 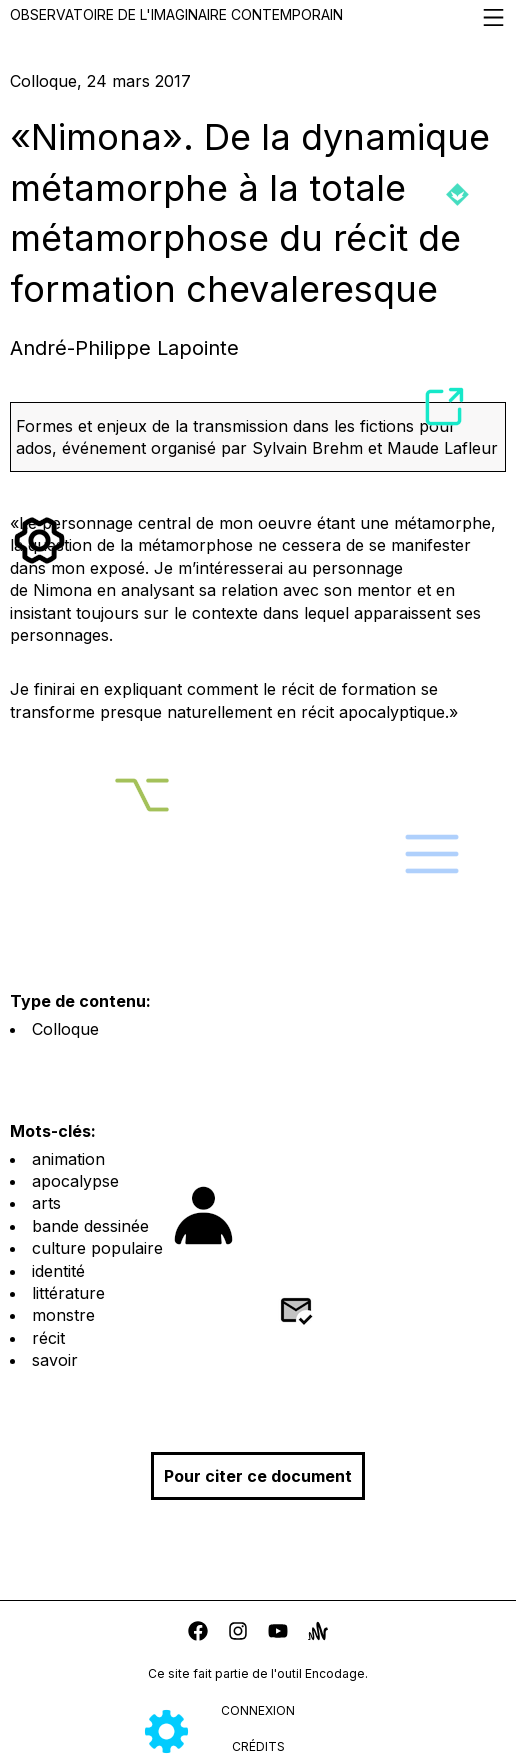 What do you see at coordinates (432, 854) in the screenshot?
I see `open text channel or messaging` at bounding box center [432, 854].